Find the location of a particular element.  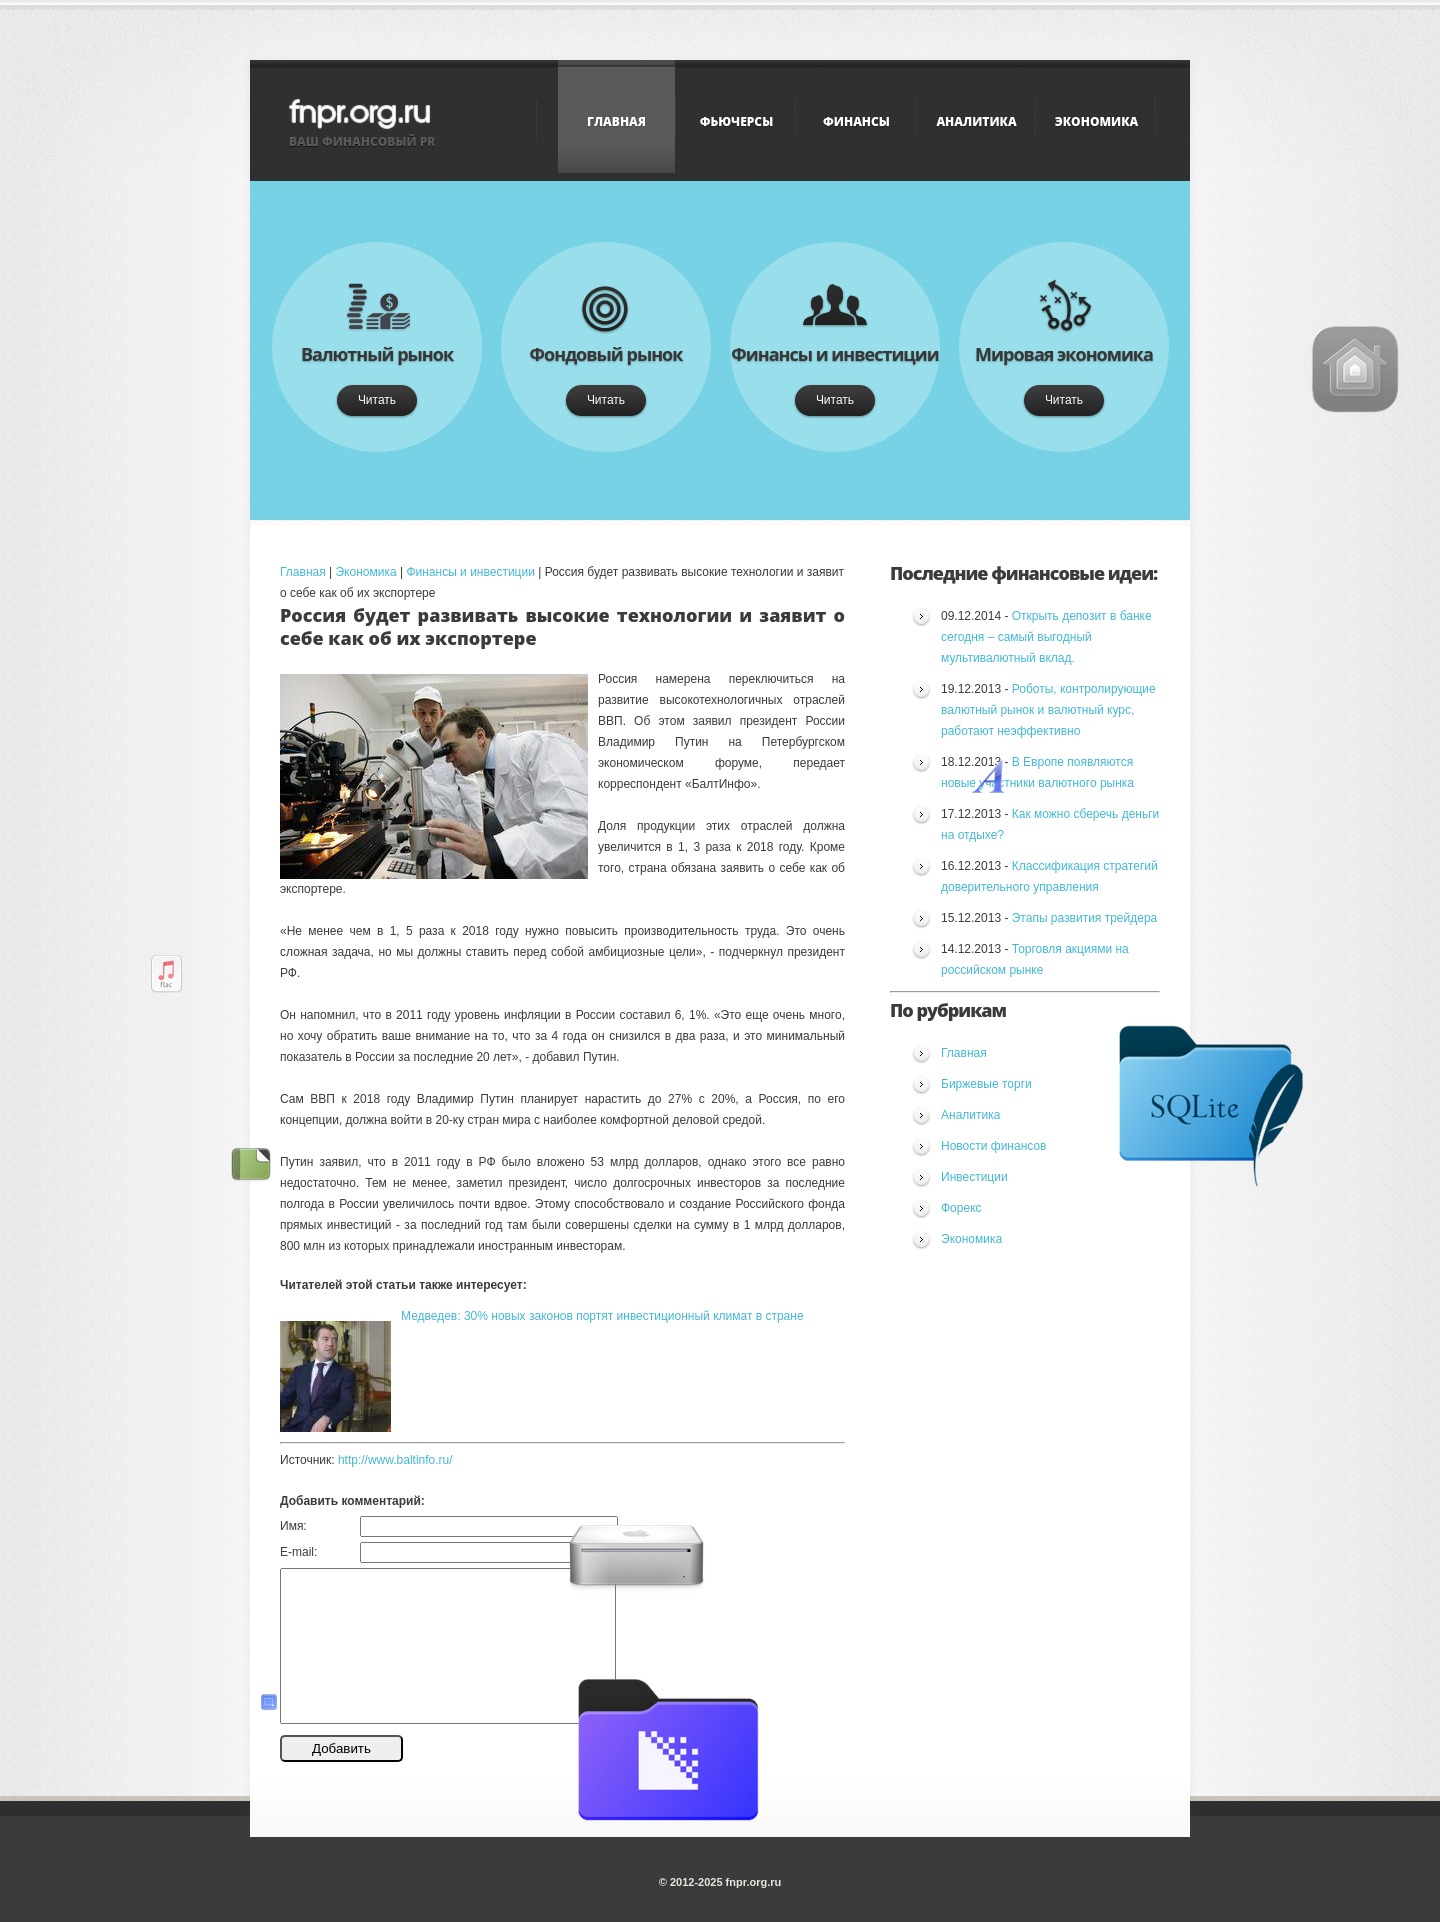

access font library or text styles is located at coordinates (988, 777).